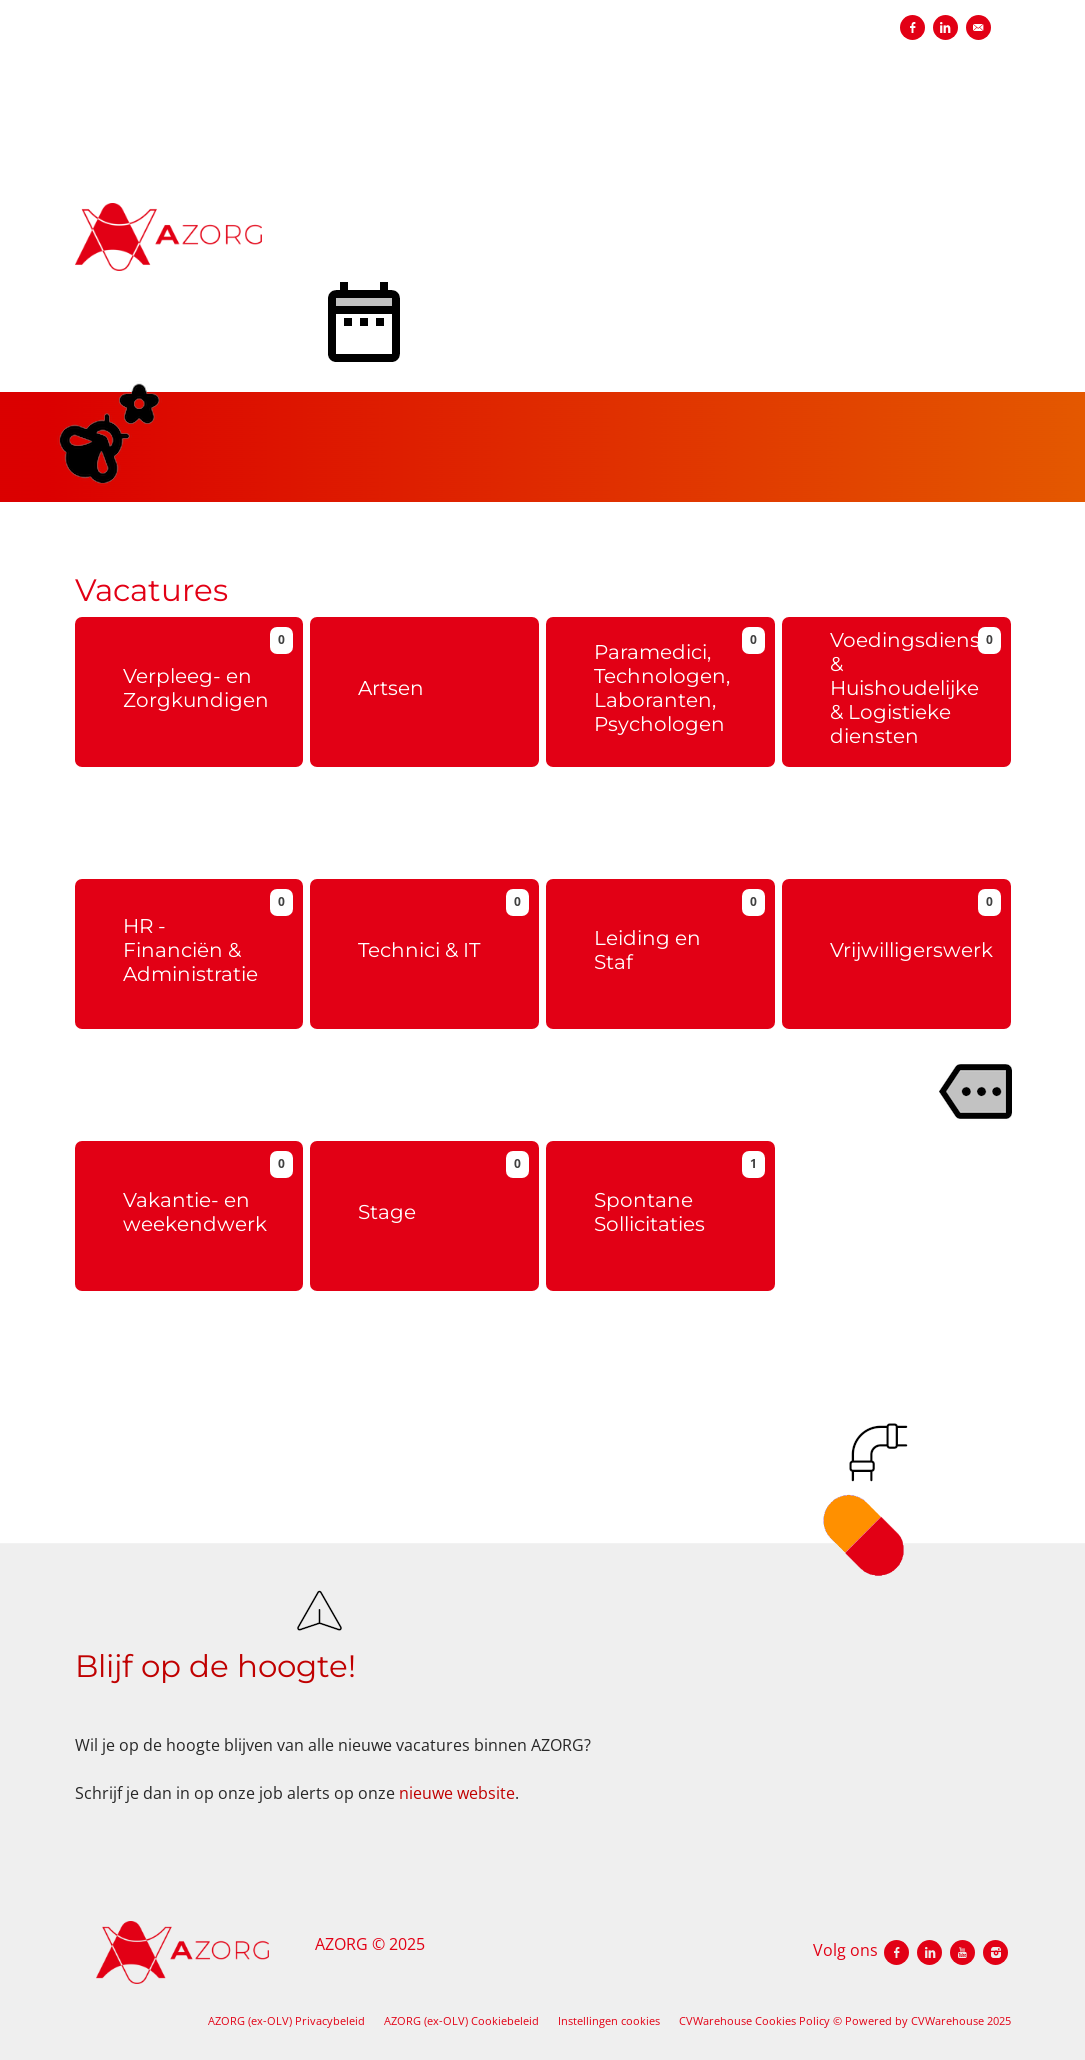 The image size is (1085, 2060). Describe the element at coordinates (364, 322) in the screenshot. I see `select a date range` at that location.